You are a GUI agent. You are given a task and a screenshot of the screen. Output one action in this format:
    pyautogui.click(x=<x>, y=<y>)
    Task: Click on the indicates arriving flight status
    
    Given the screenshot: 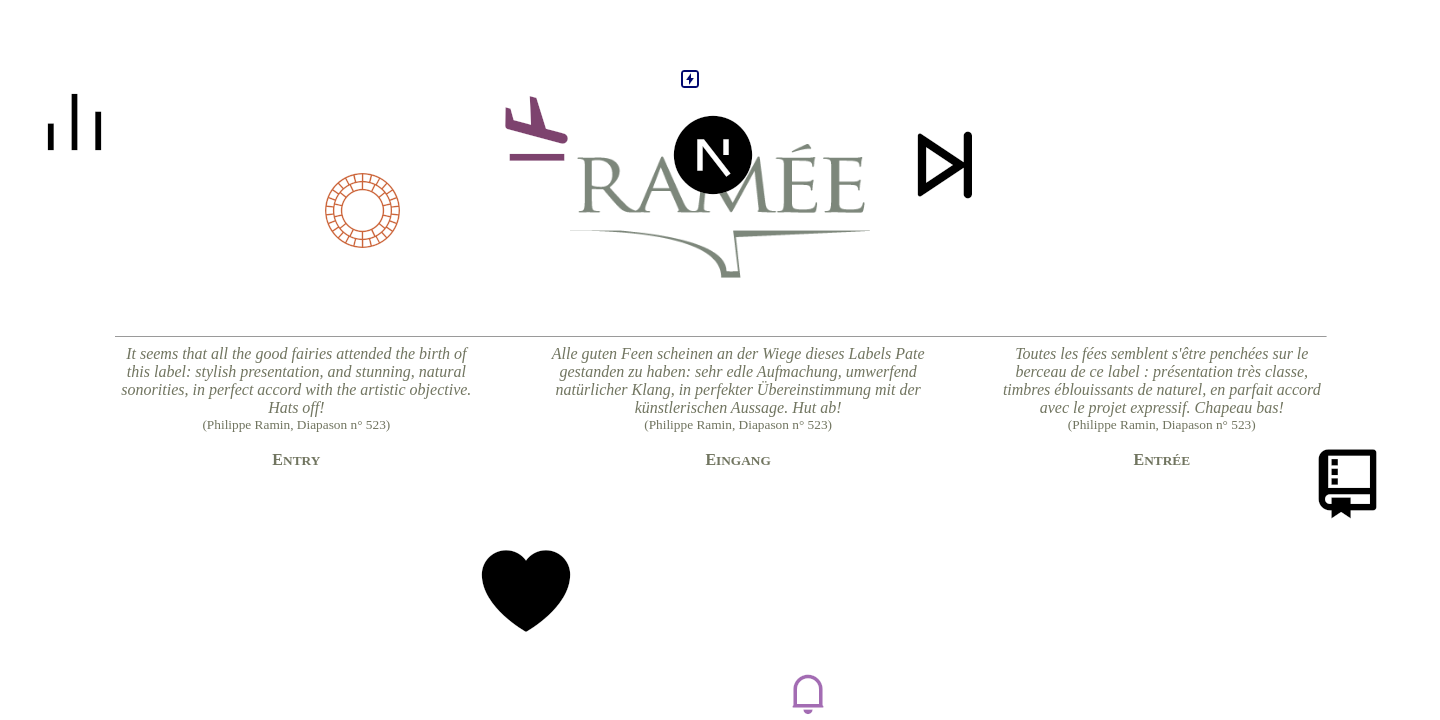 What is the action you would take?
    pyautogui.click(x=537, y=130)
    